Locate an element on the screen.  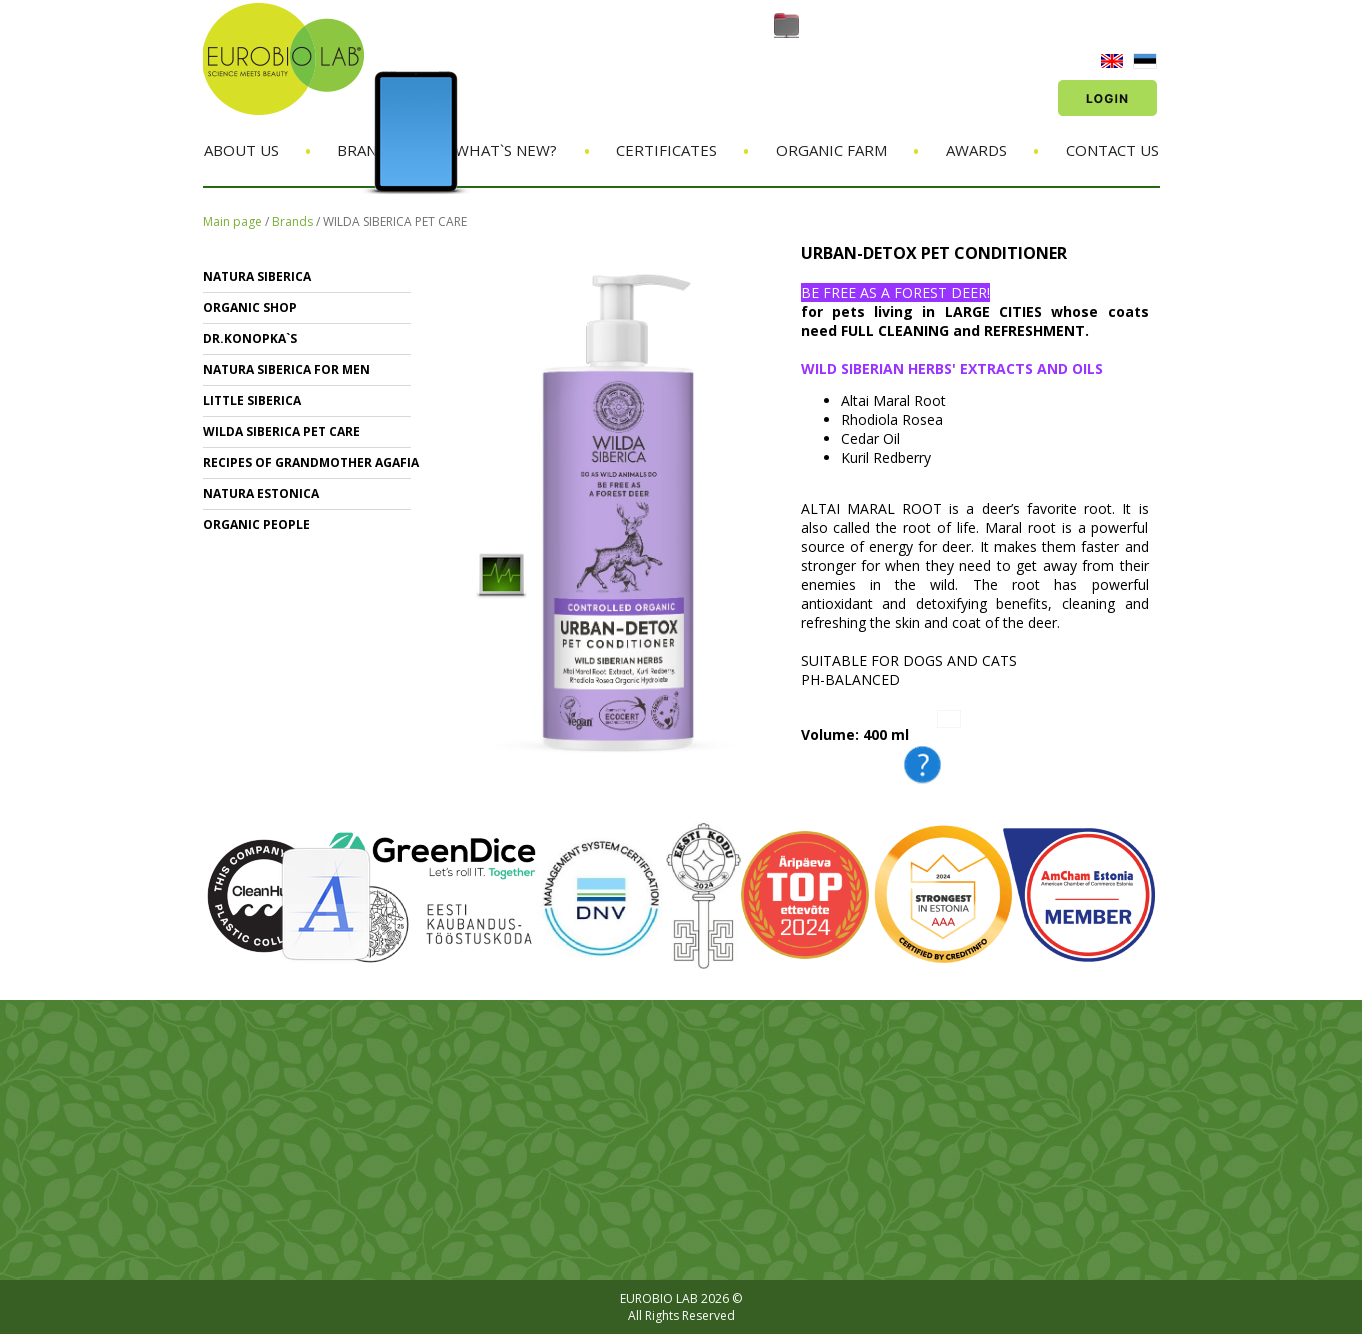
open system monitor to view resource usage is located at coordinates (501, 573).